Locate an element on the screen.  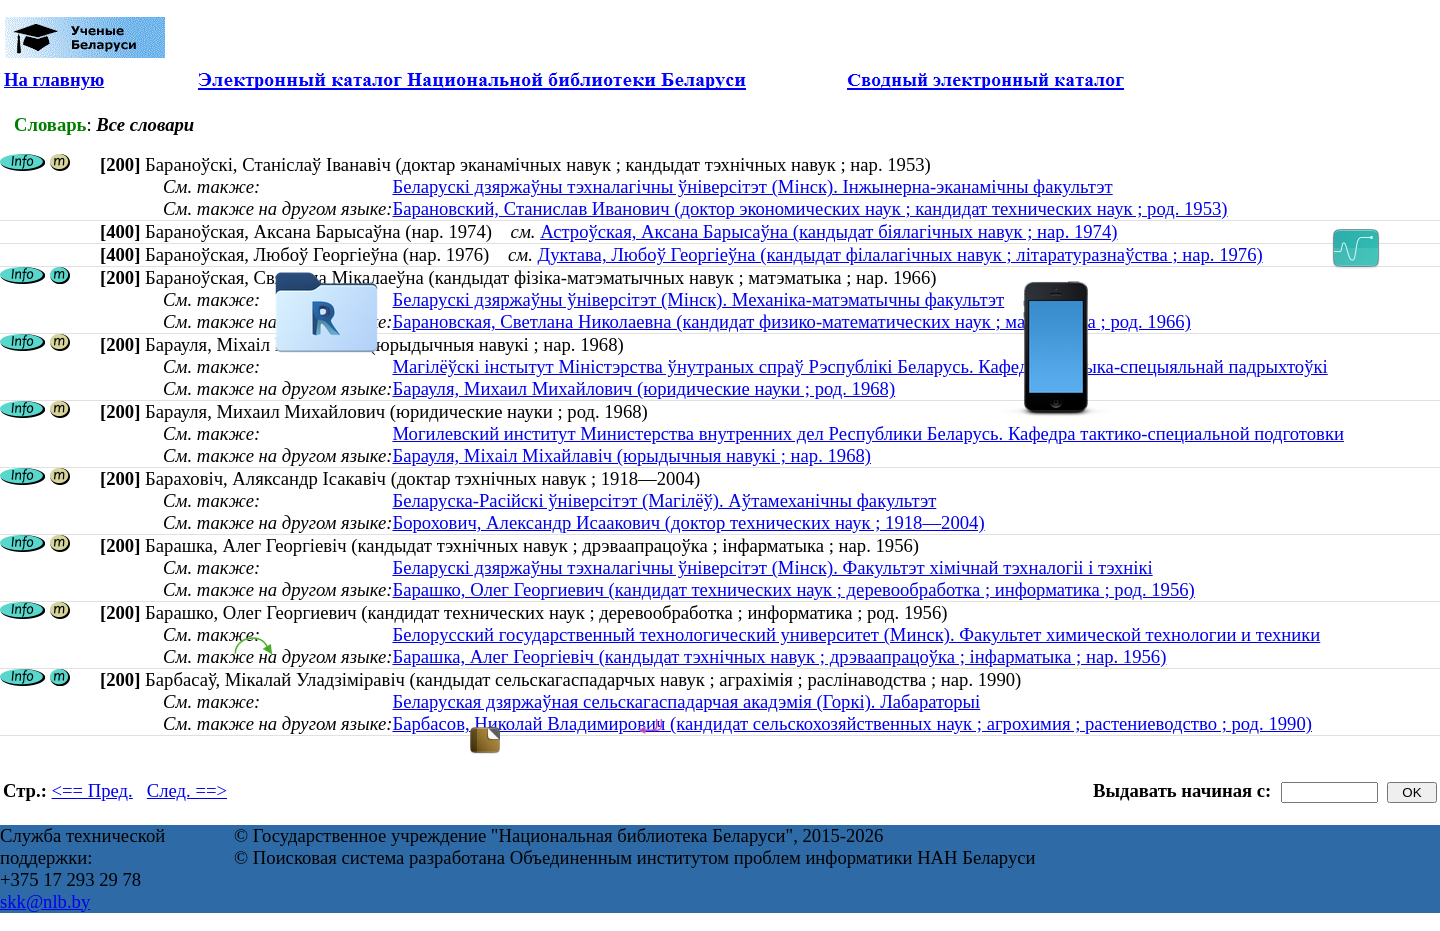
reply to all recipients of an email is located at coordinates (650, 725).